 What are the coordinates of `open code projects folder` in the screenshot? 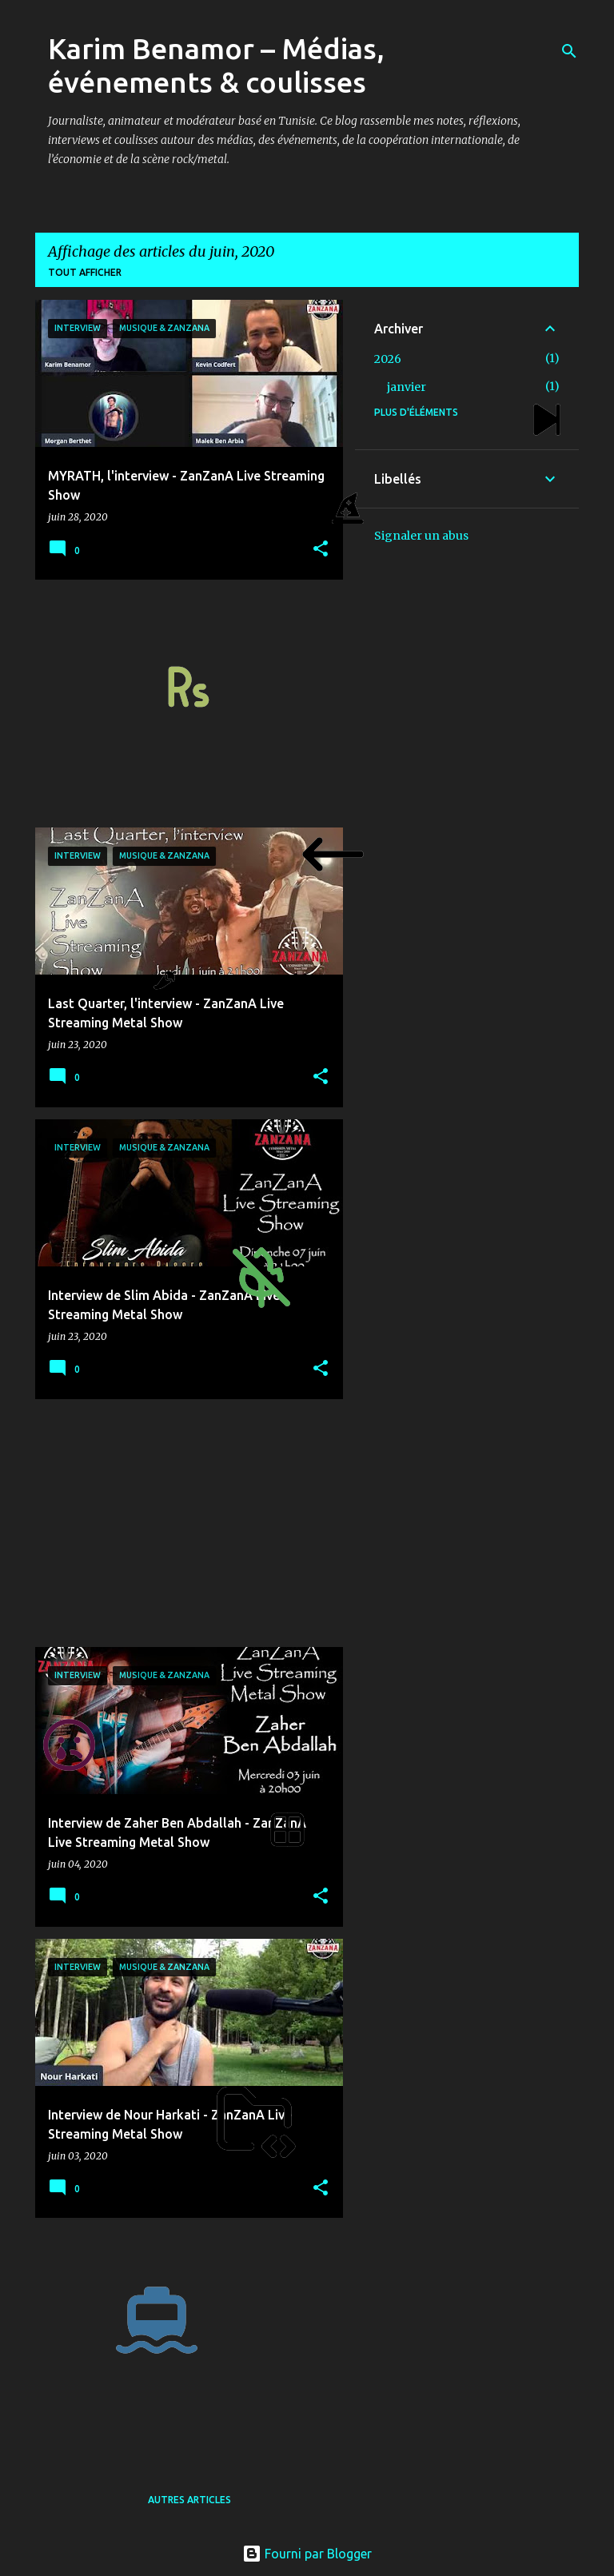 It's located at (254, 2120).